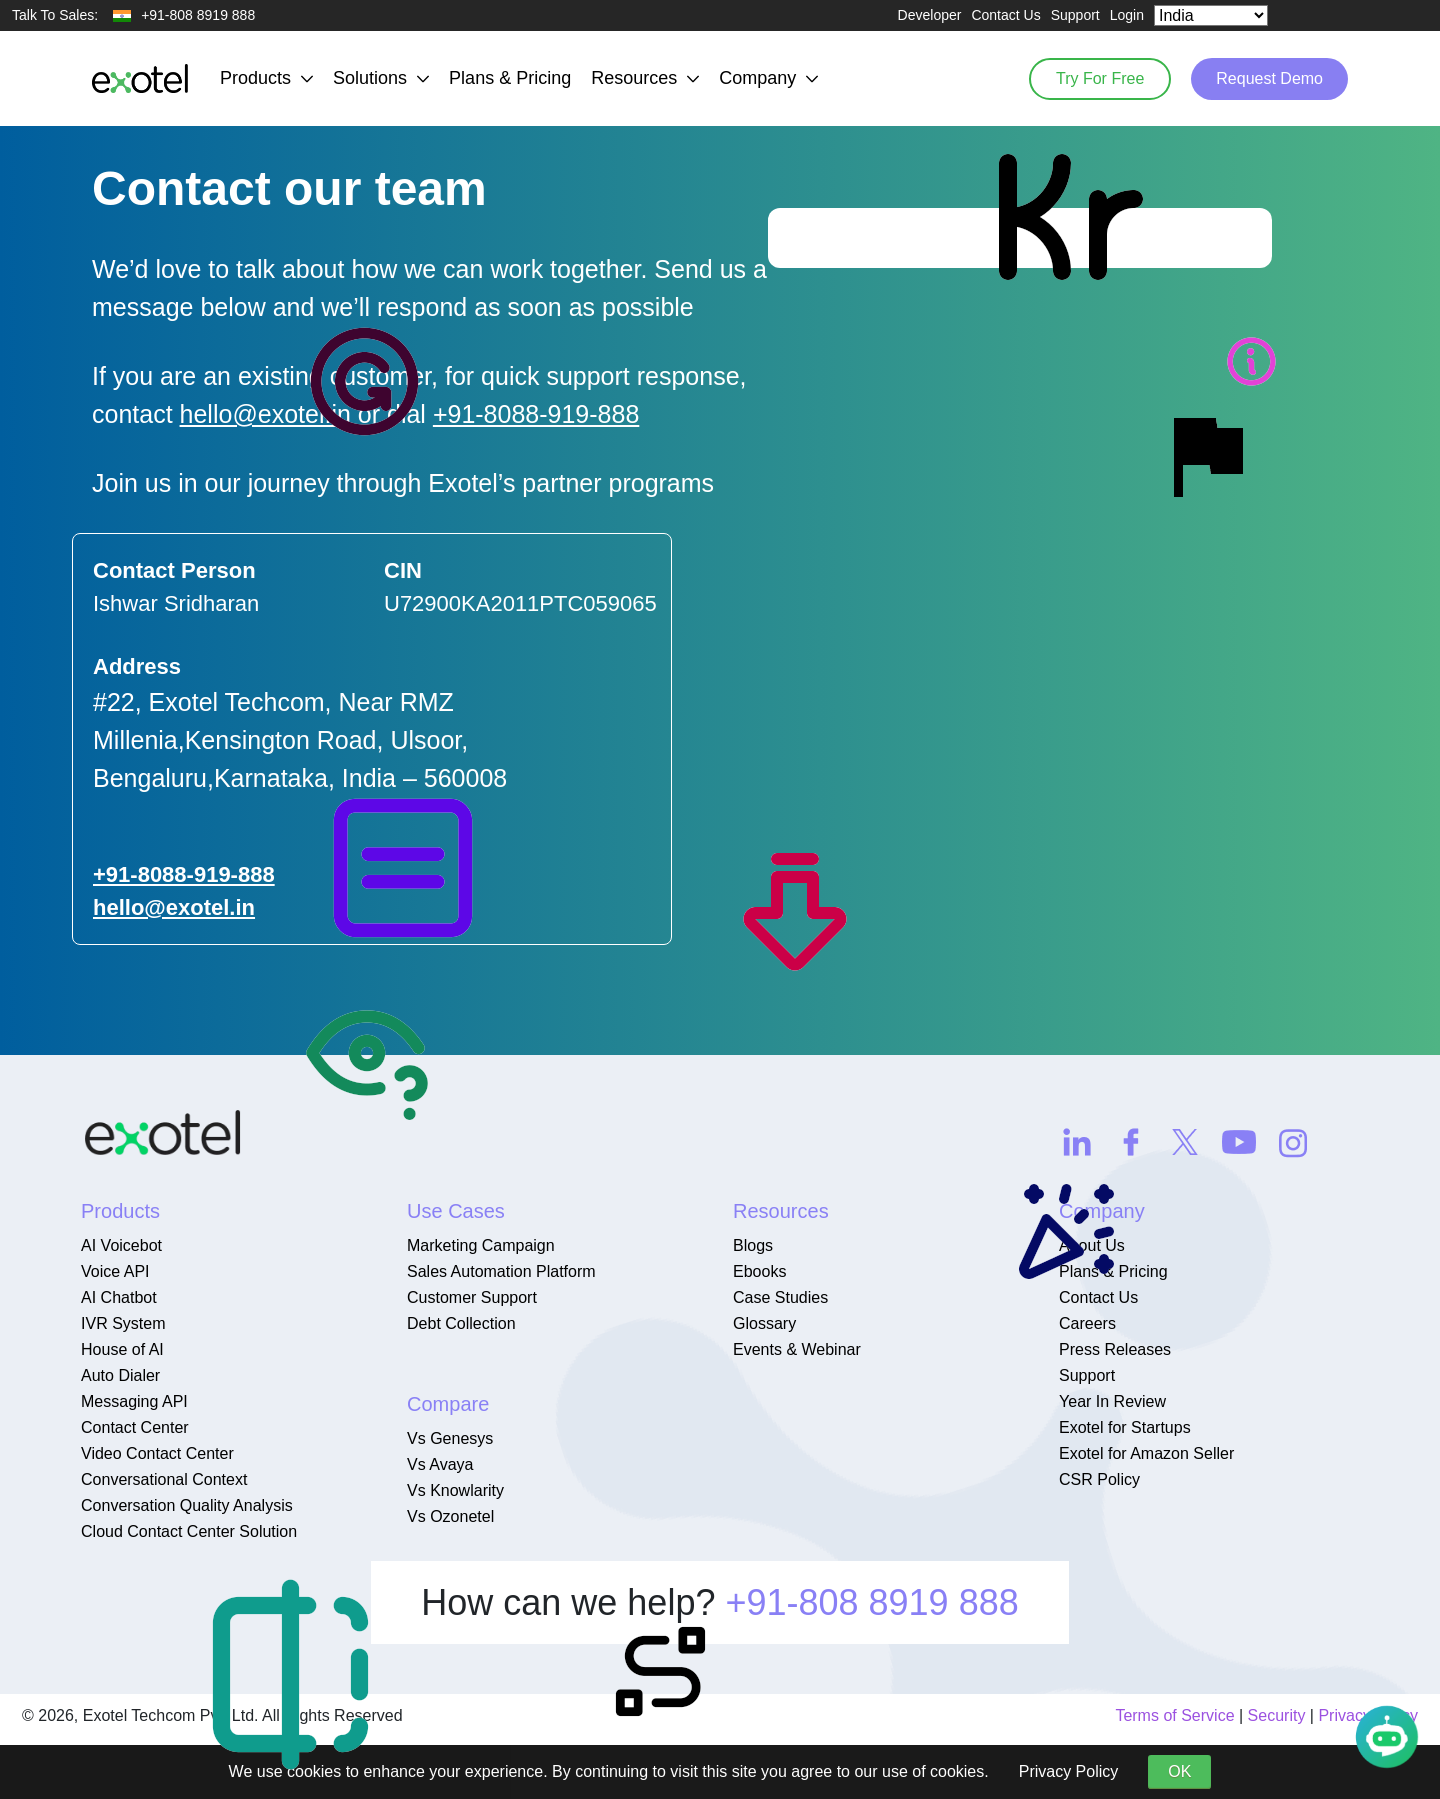 The width and height of the screenshot is (1440, 1799). I want to click on flag or mark an item for follow-up, so click(1206, 455).